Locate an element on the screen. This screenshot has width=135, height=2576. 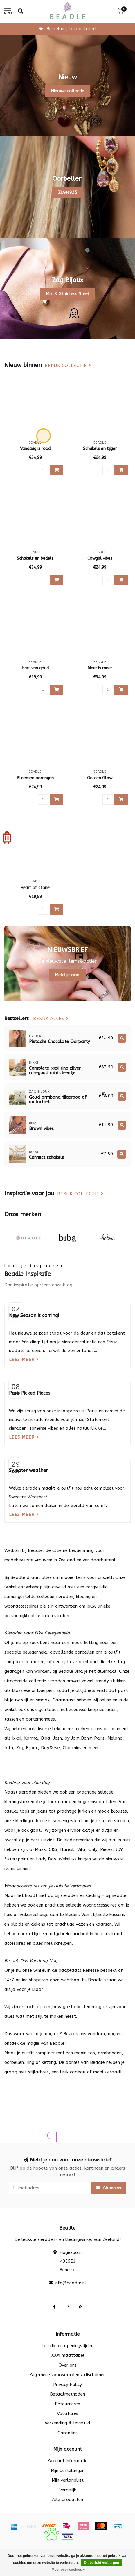
toggle paragraph formatting options is located at coordinates (53, 2137).